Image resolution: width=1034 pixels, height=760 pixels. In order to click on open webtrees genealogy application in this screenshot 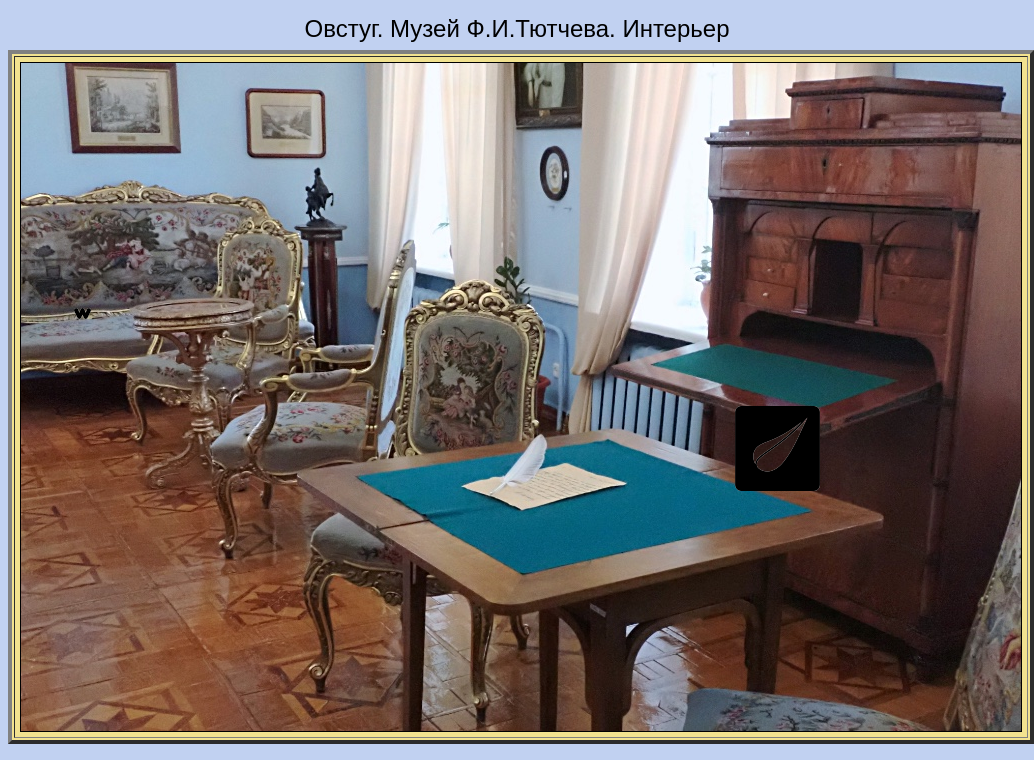, I will do `click(82, 313)`.